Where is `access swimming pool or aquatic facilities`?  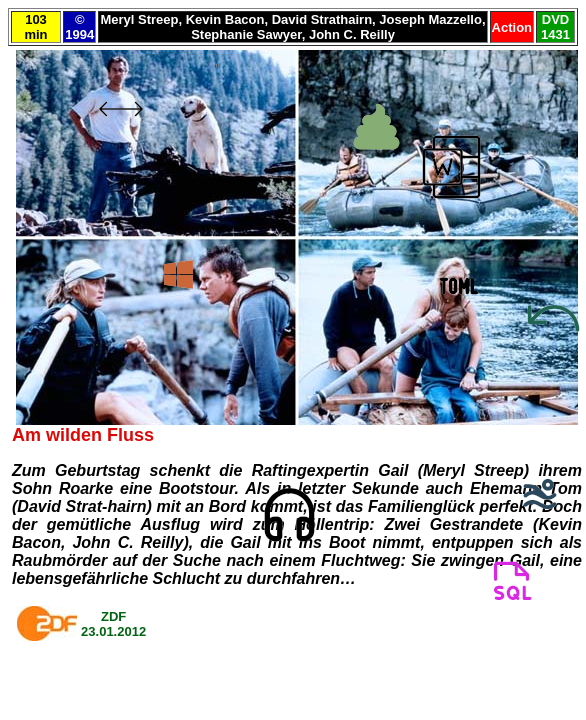
access swimming pool or aquatic facilities is located at coordinates (540, 494).